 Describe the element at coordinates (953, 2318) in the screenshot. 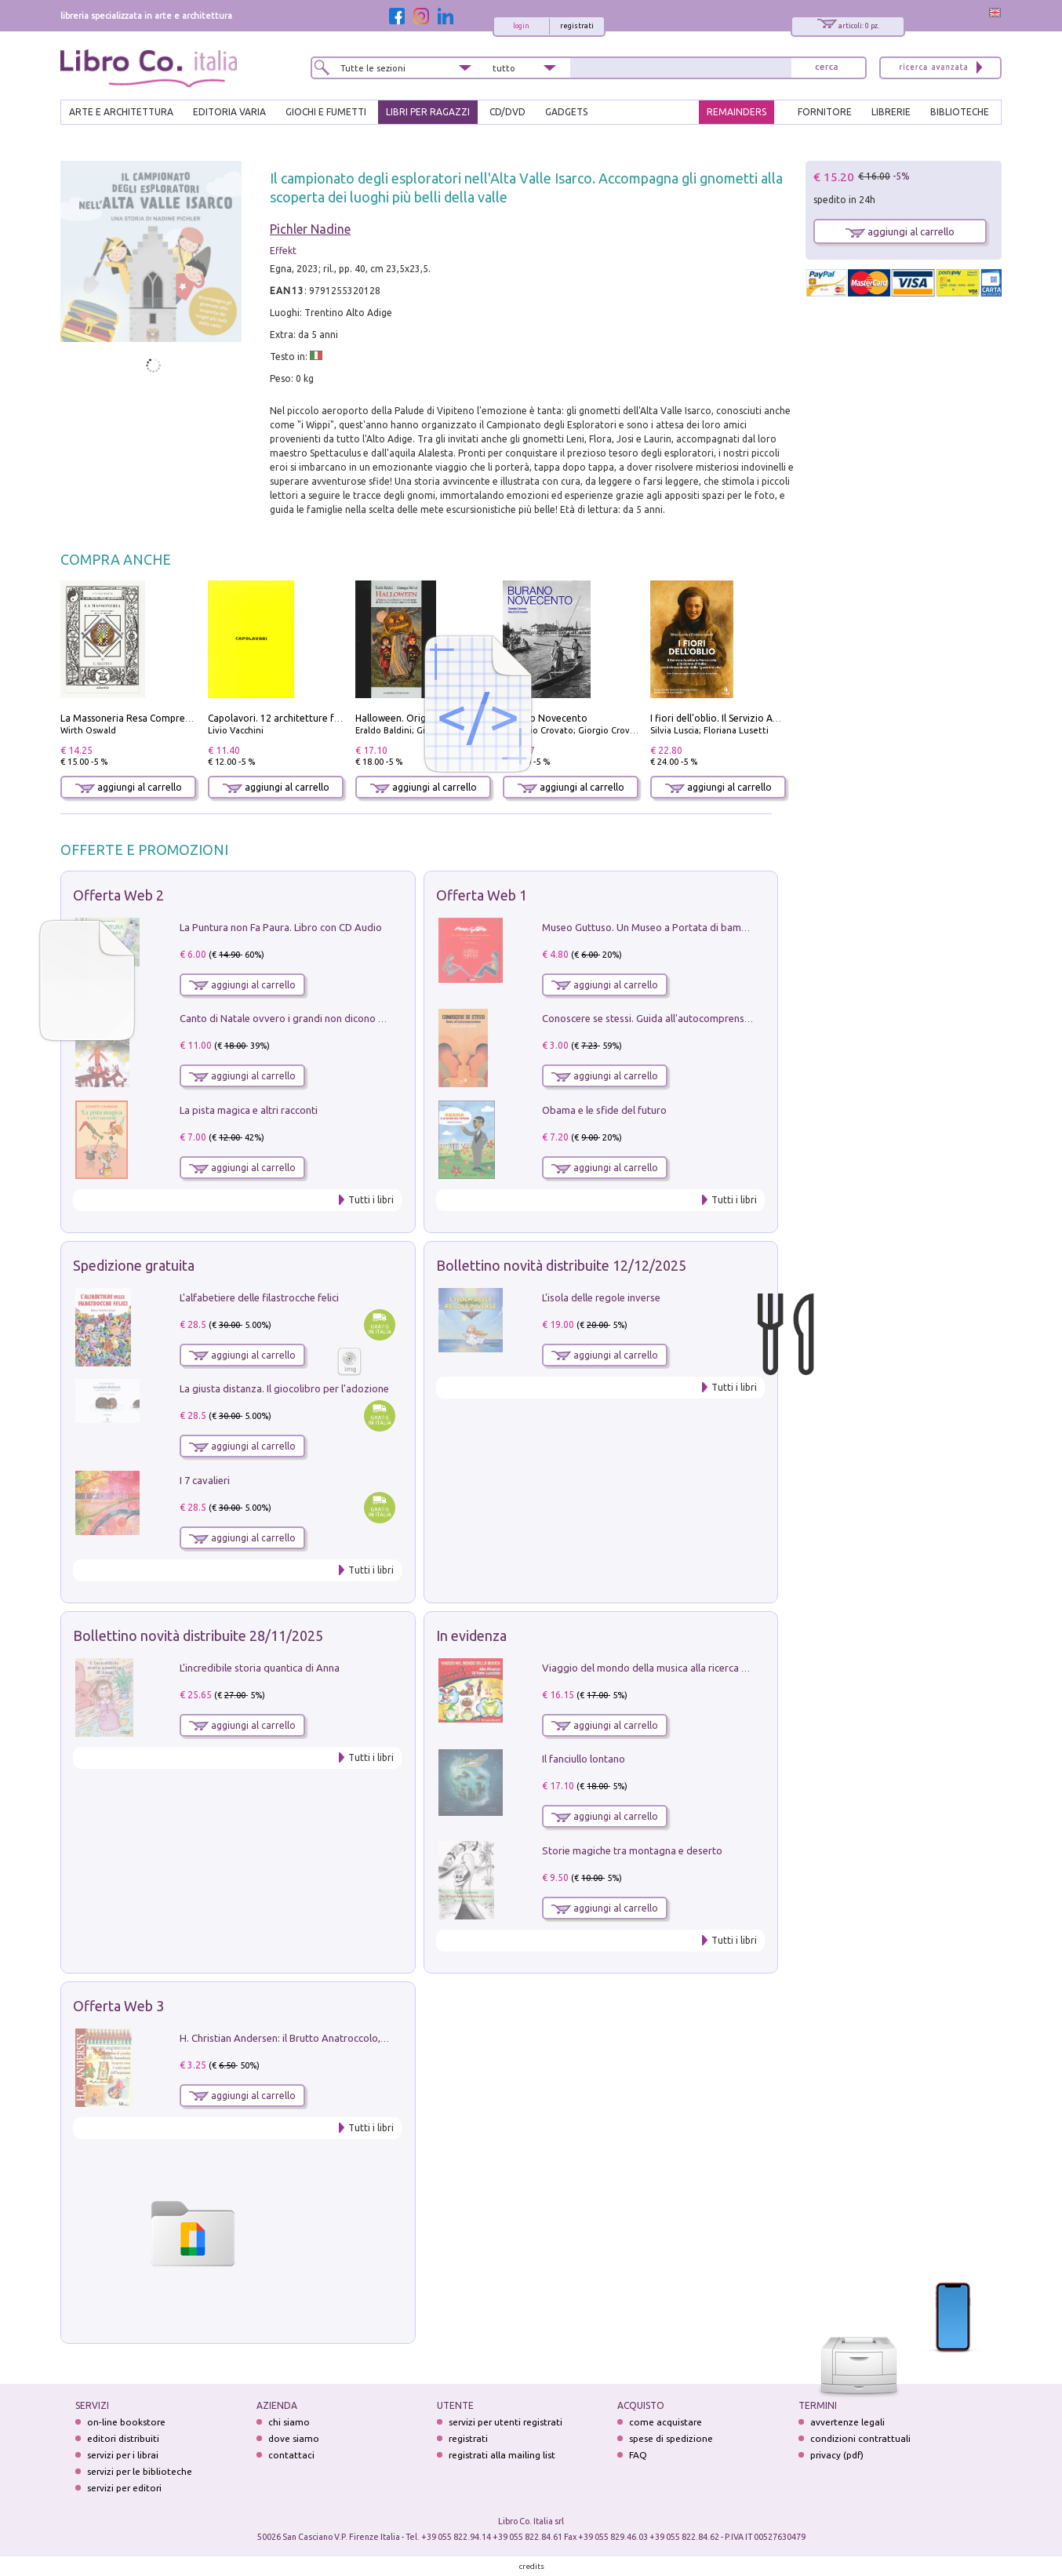

I see `iPhone 11 device icon` at that location.